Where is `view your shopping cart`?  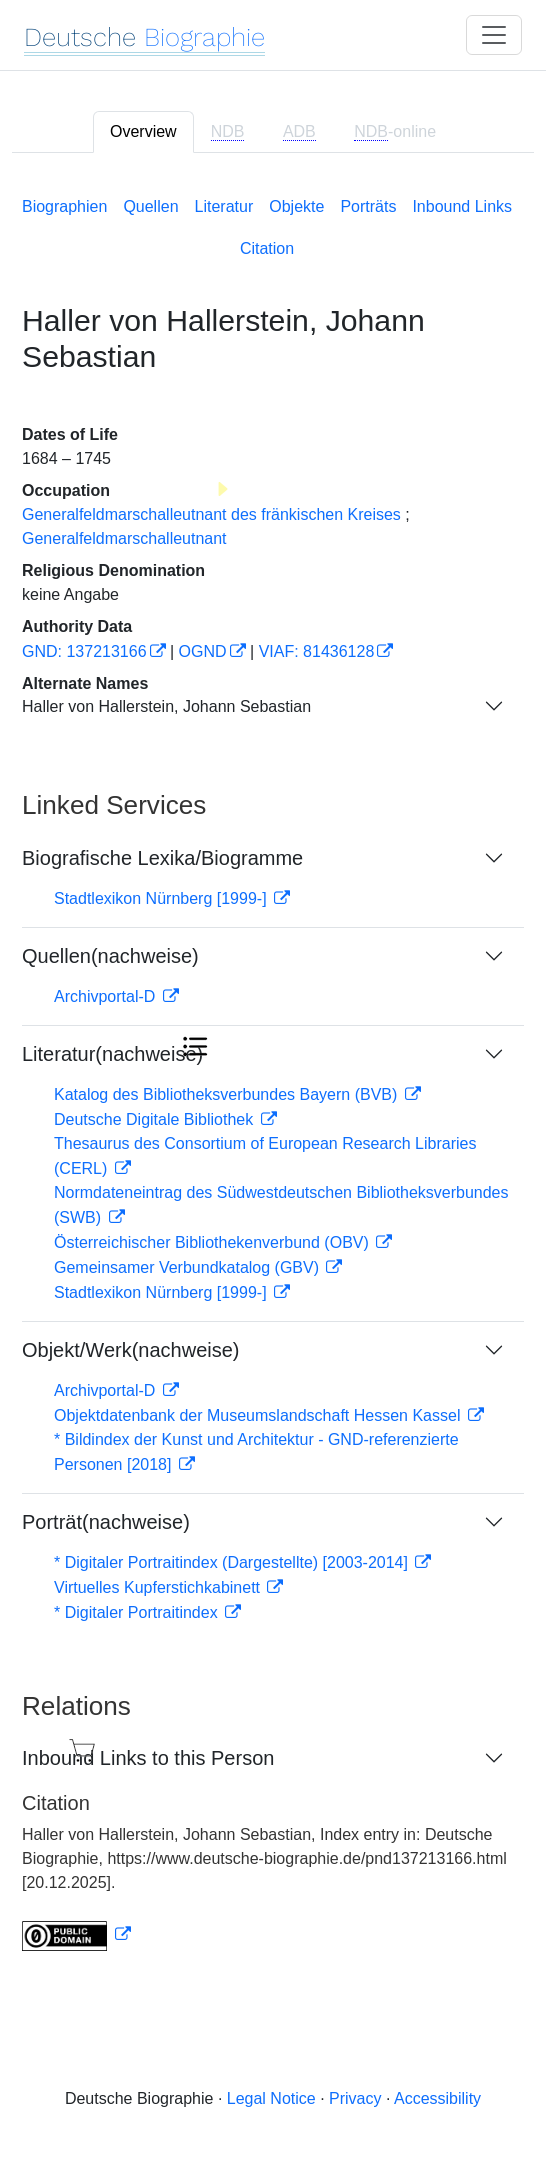
view your shopping cart is located at coordinates (82, 1750).